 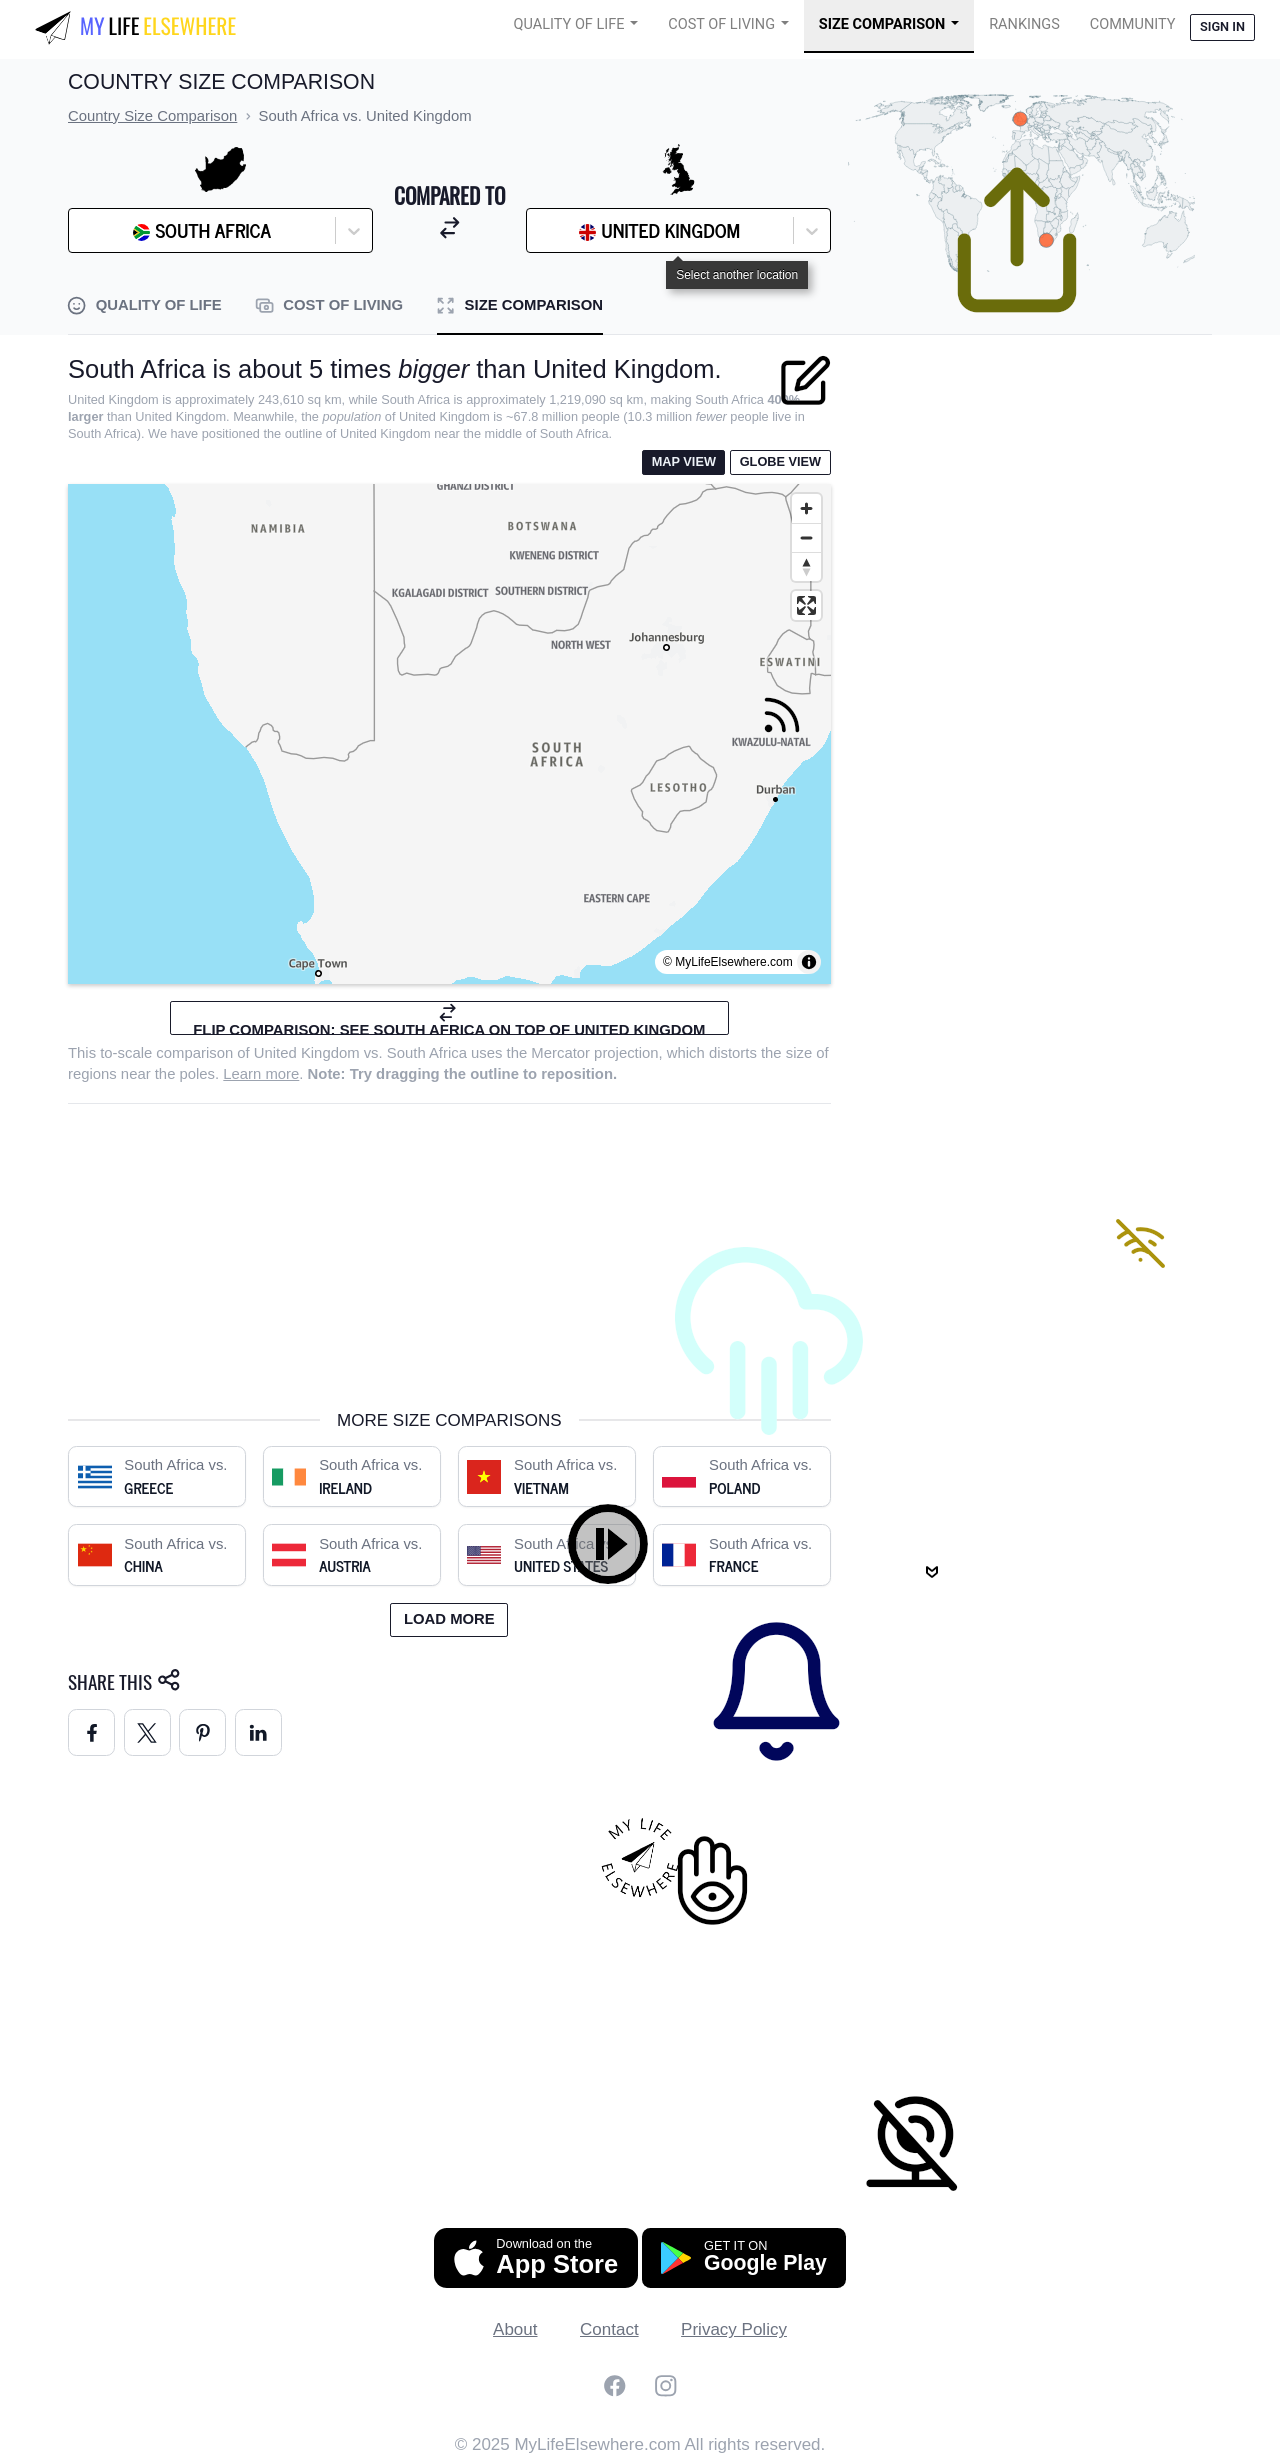 I want to click on subscribe to RSS feed, so click(x=782, y=715).